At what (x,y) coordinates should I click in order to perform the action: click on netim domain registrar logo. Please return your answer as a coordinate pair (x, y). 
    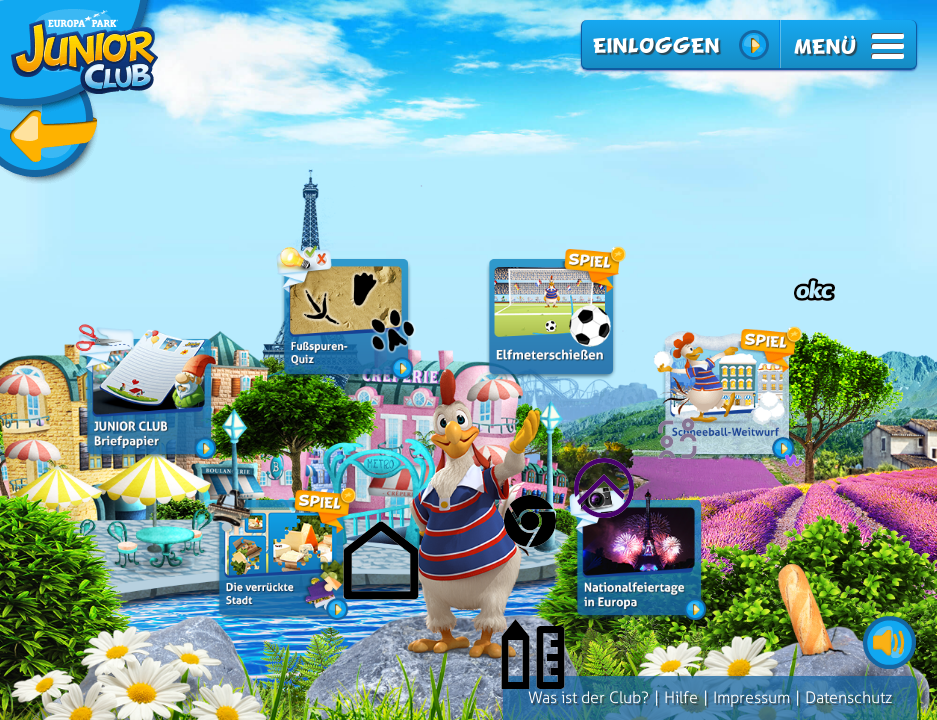
    Looking at the image, I should click on (793, 460).